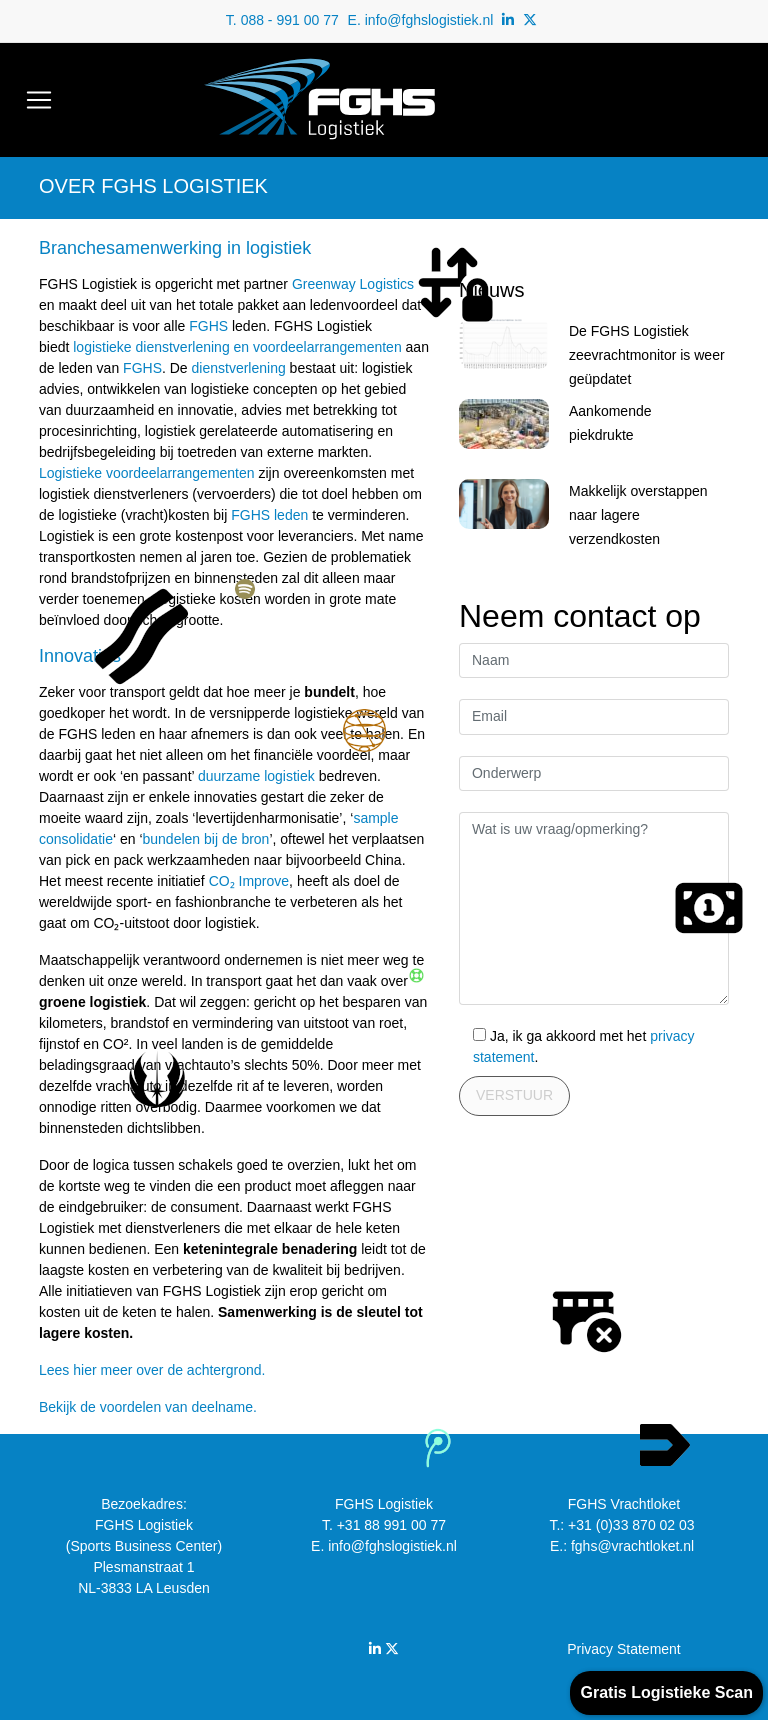  What do you see at coordinates (141, 636) in the screenshot?
I see `indicates bacon or breakfast food option` at bounding box center [141, 636].